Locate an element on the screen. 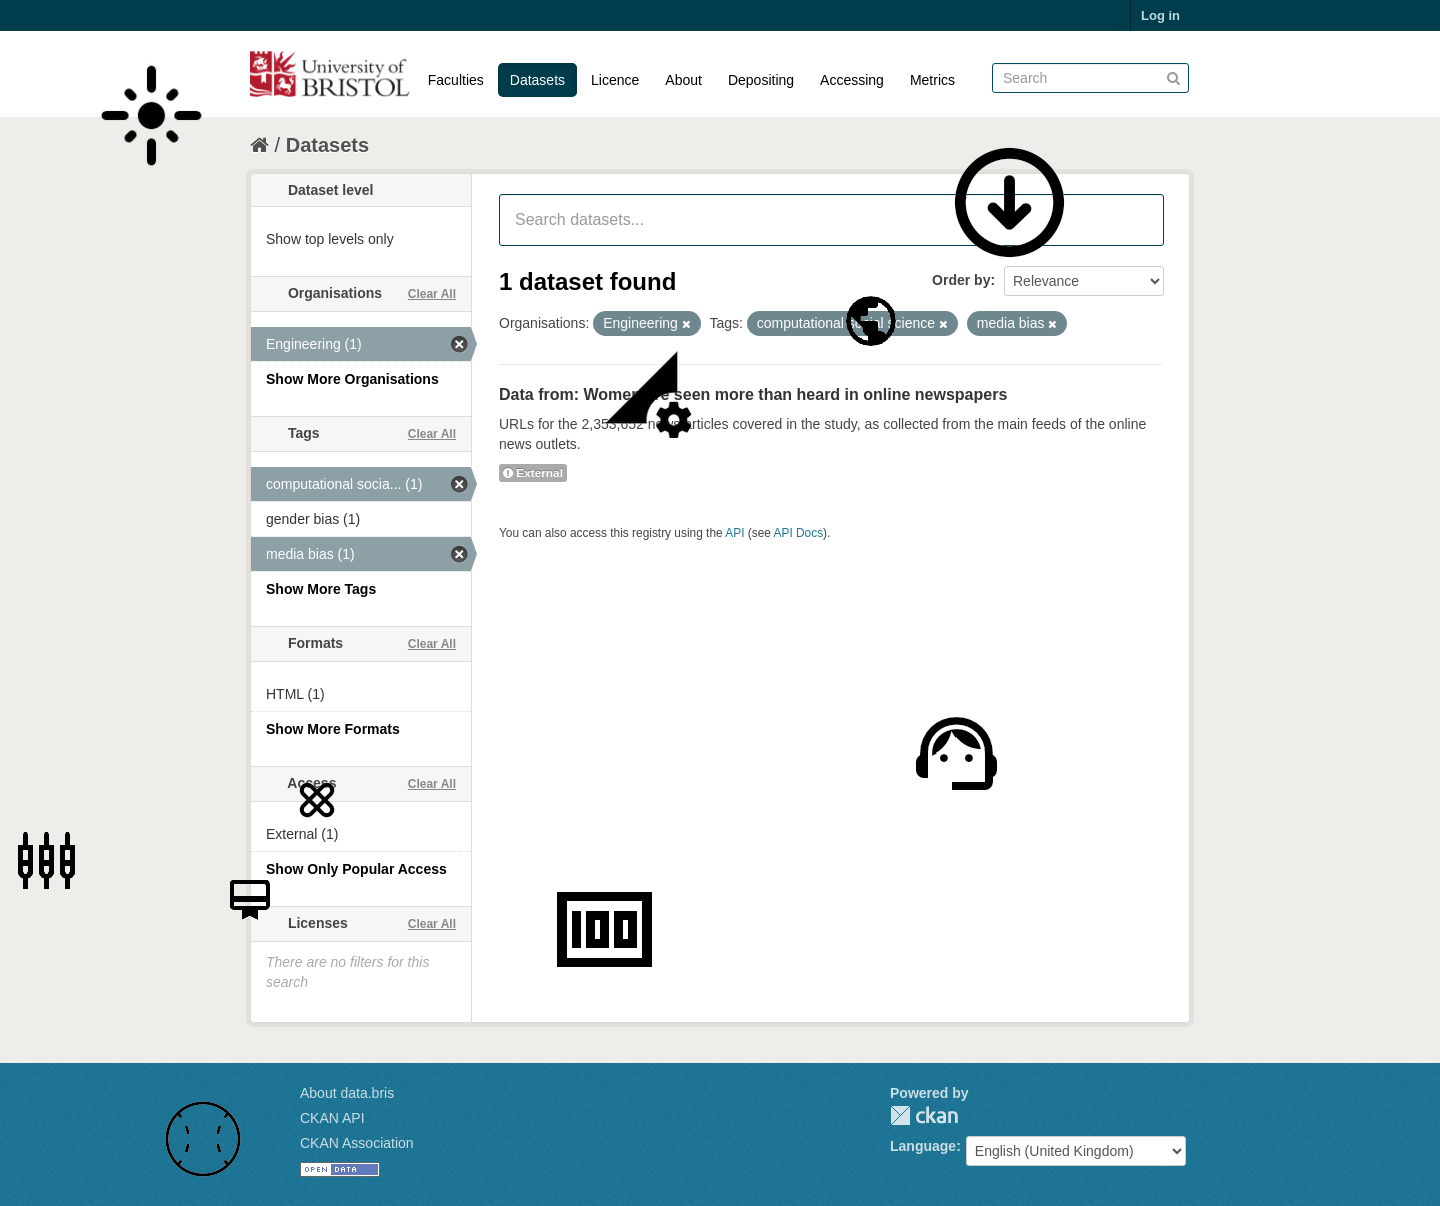 Image resolution: width=1440 pixels, height=1206 pixels. contact customer support is located at coordinates (956, 753).